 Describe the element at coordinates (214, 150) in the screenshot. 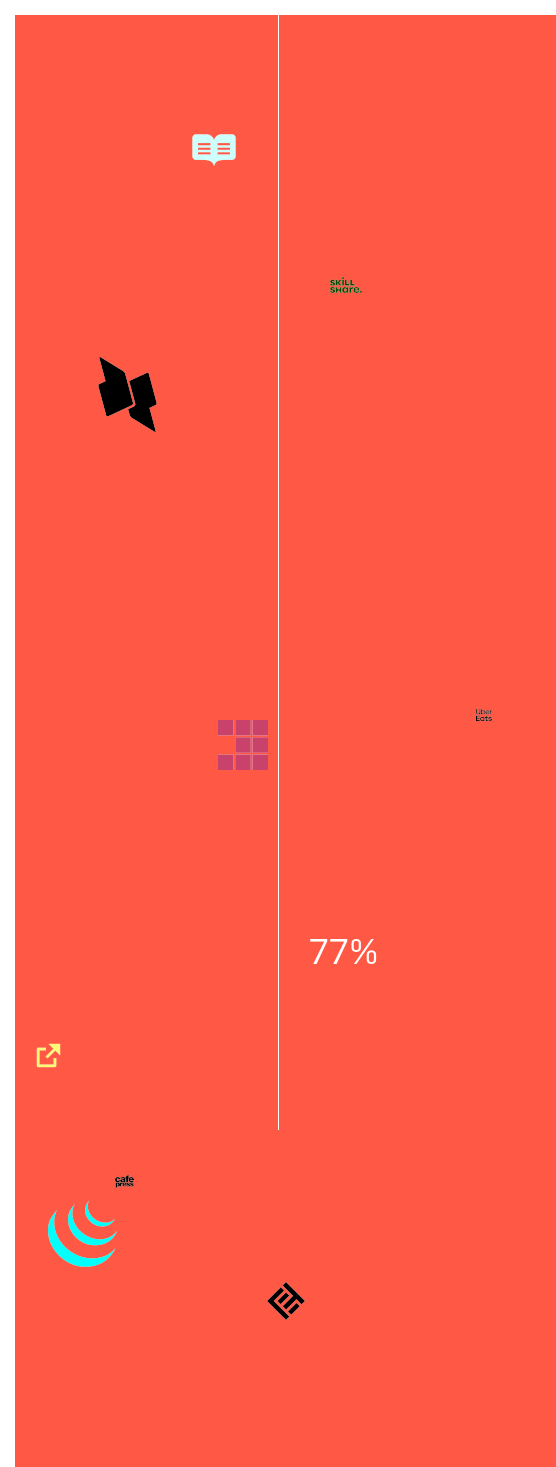

I see `view readme documentation` at that location.